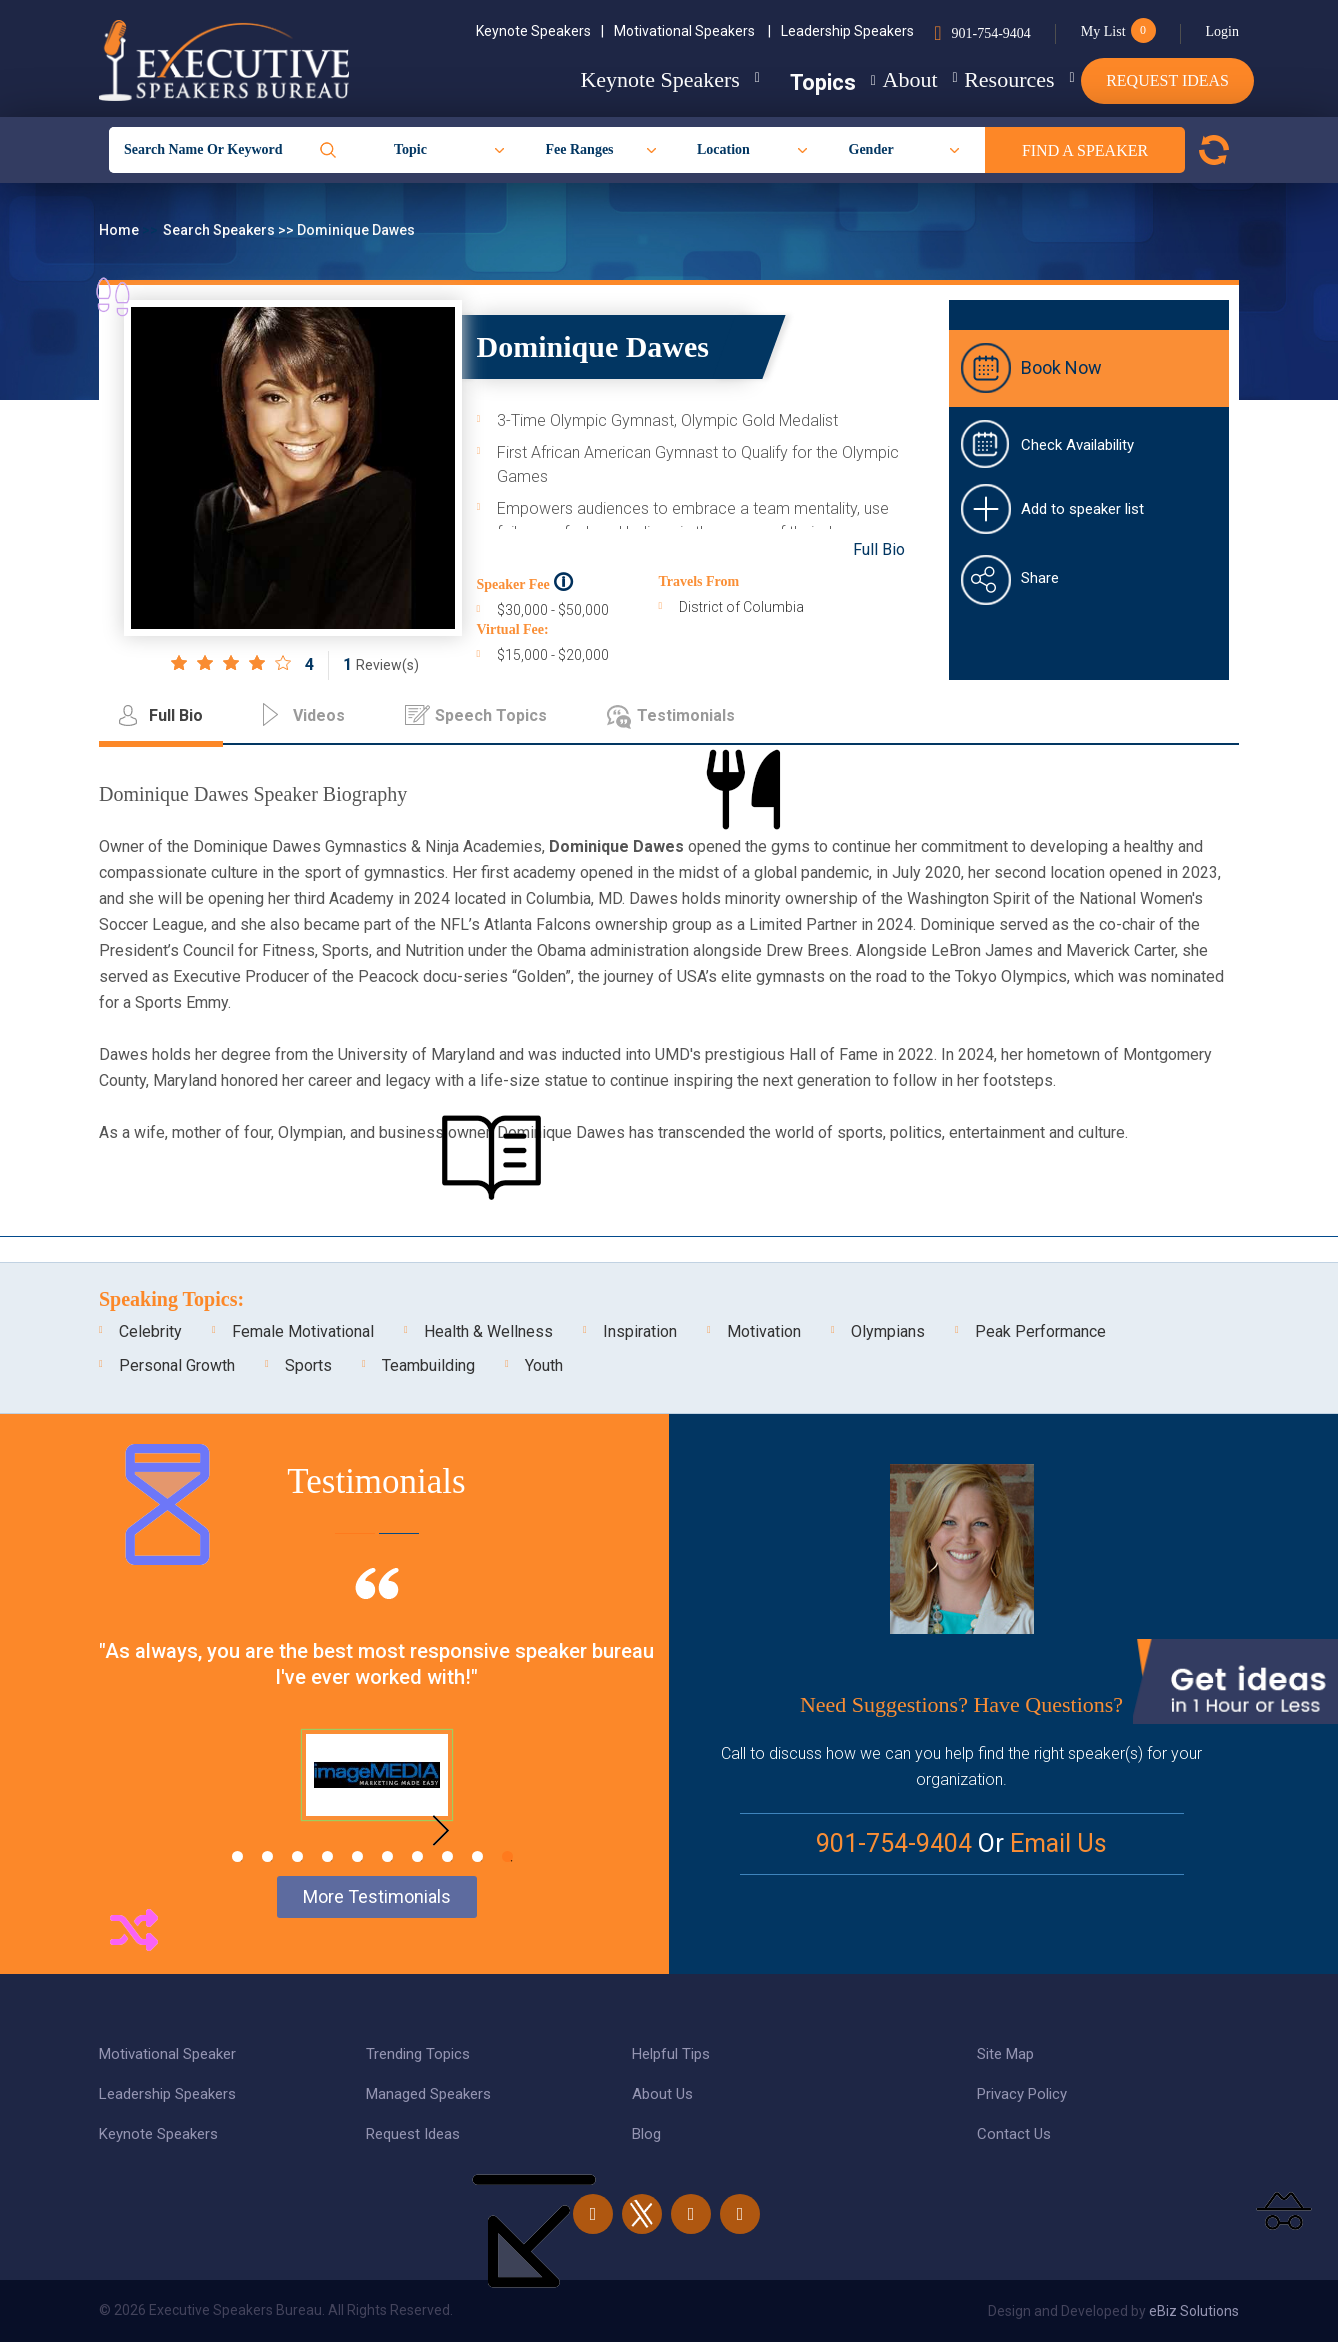 This screenshot has width=1338, height=2342. I want to click on open reading mode or e-reader, so click(491, 1150).